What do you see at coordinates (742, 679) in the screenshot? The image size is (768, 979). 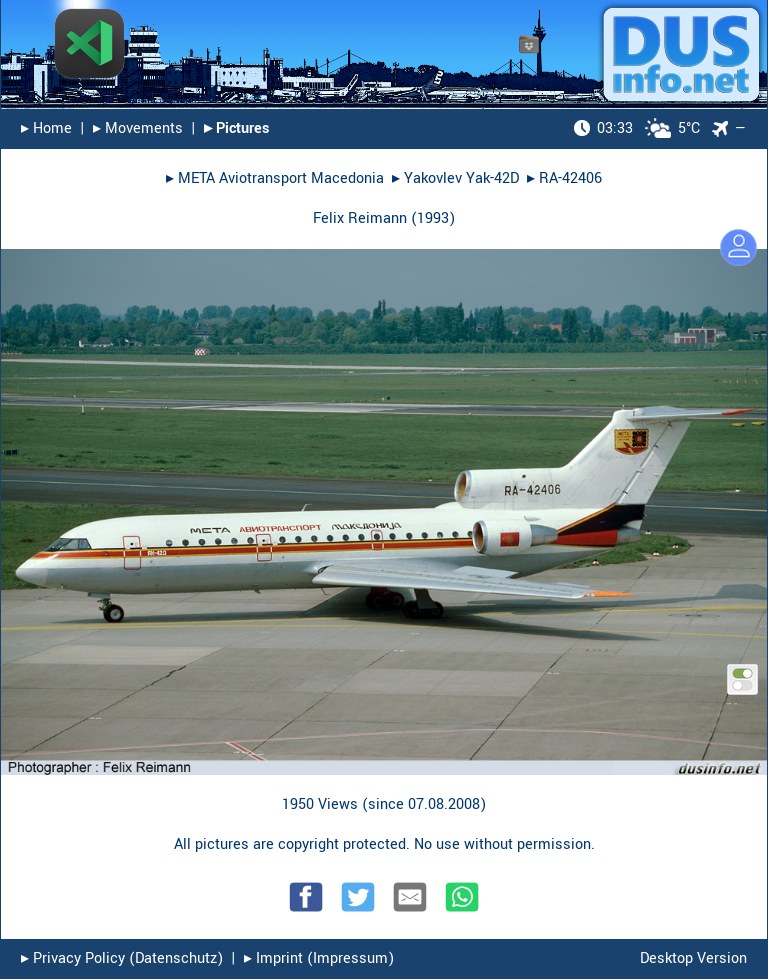 I see `open desktop preferences or settings` at bounding box center [742, 679].